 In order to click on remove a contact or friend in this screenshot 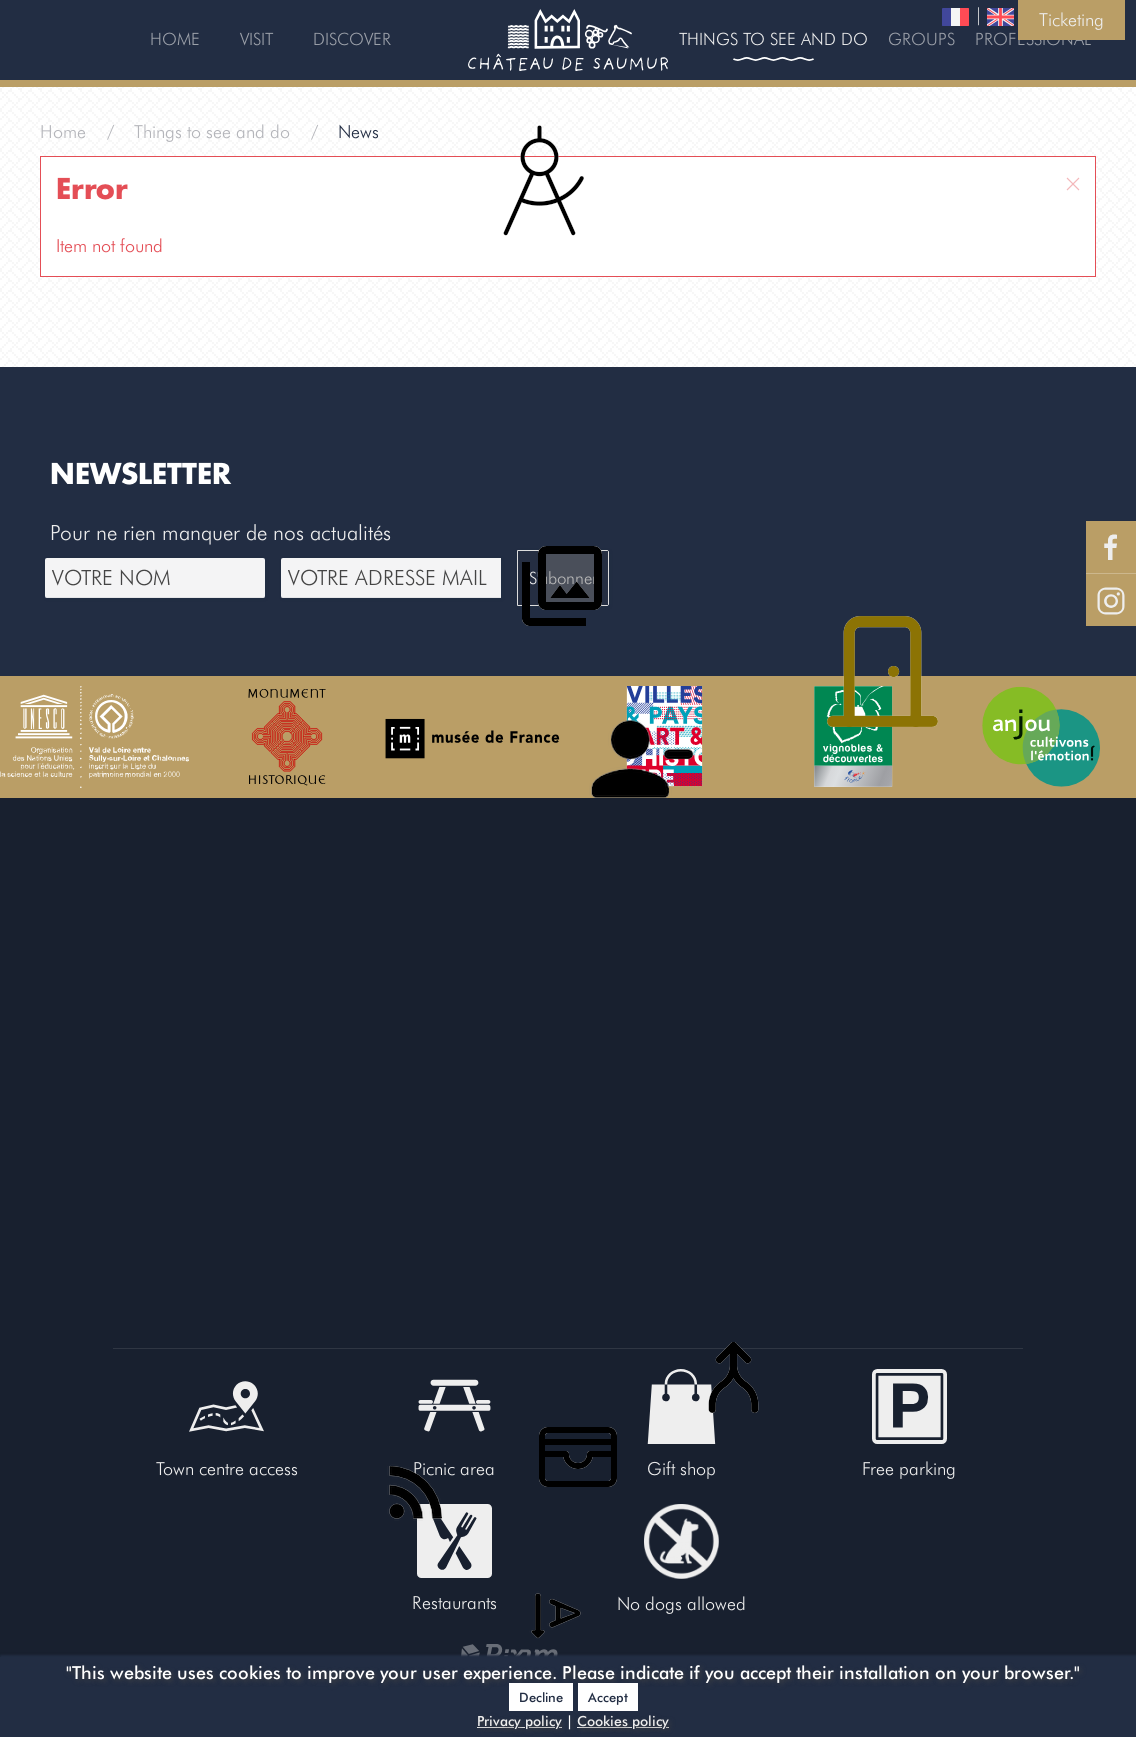, I will do `click(640, 759)`.